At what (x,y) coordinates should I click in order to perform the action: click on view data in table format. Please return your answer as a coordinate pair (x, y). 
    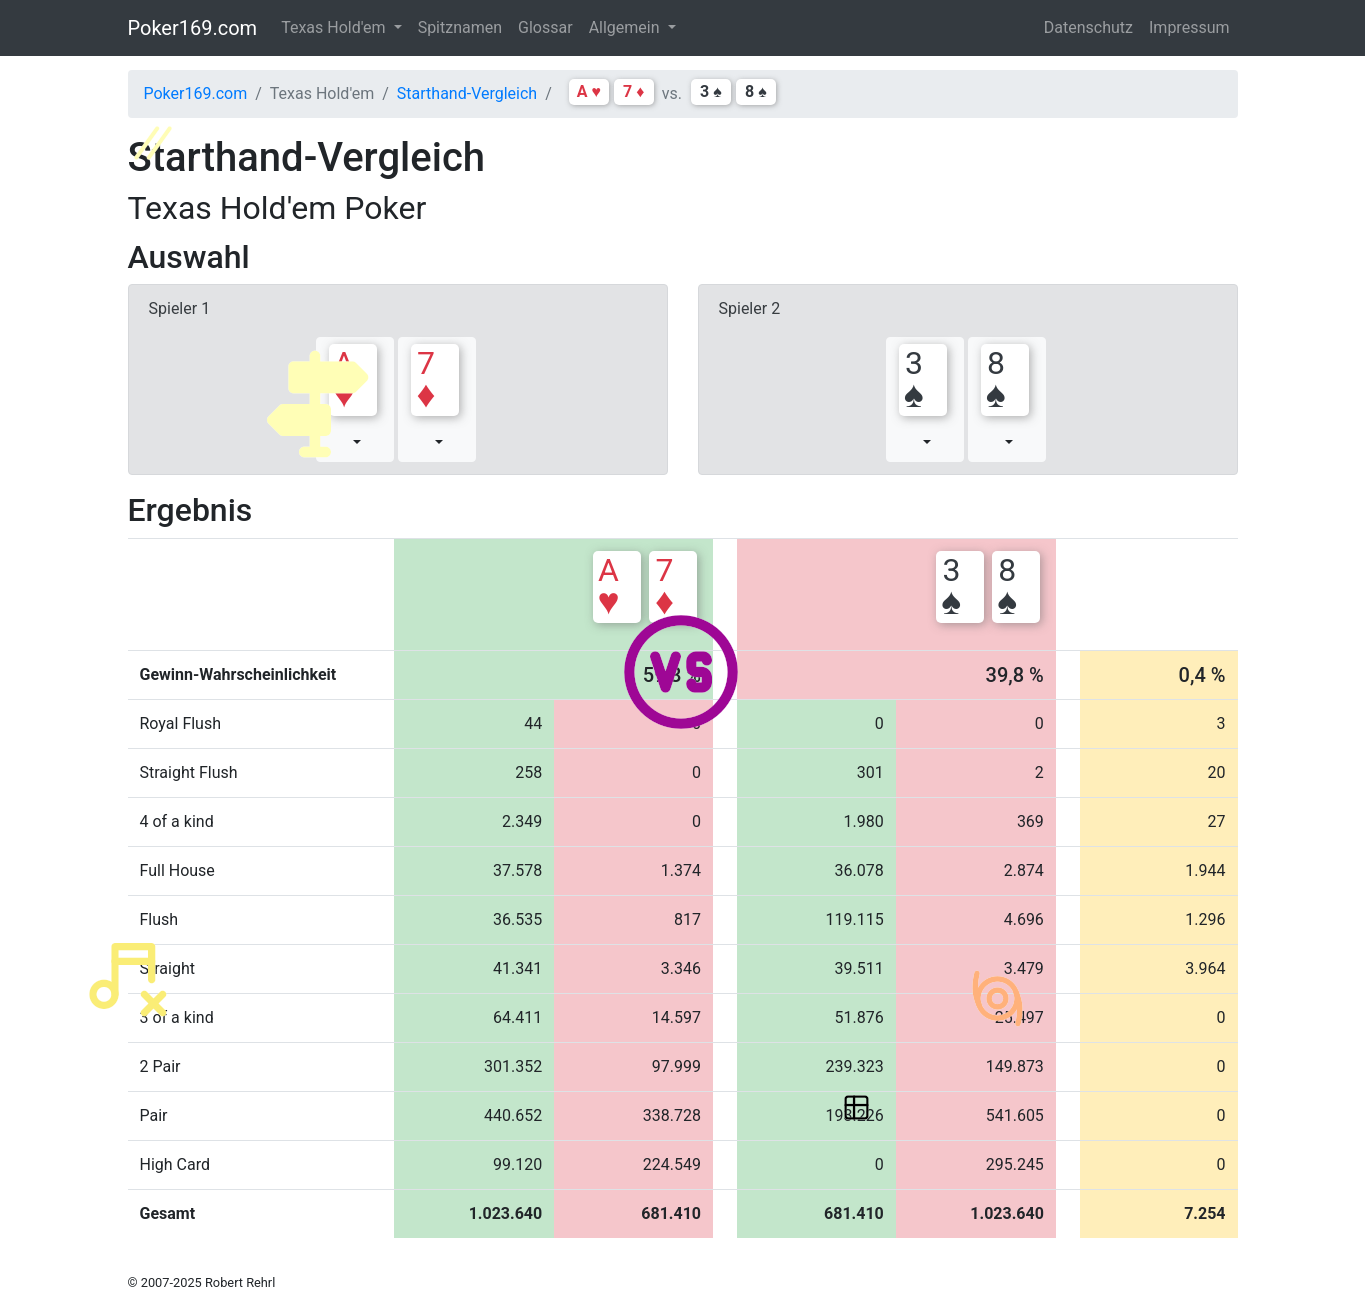
    Looking at the image, I should click on (856, 1107).